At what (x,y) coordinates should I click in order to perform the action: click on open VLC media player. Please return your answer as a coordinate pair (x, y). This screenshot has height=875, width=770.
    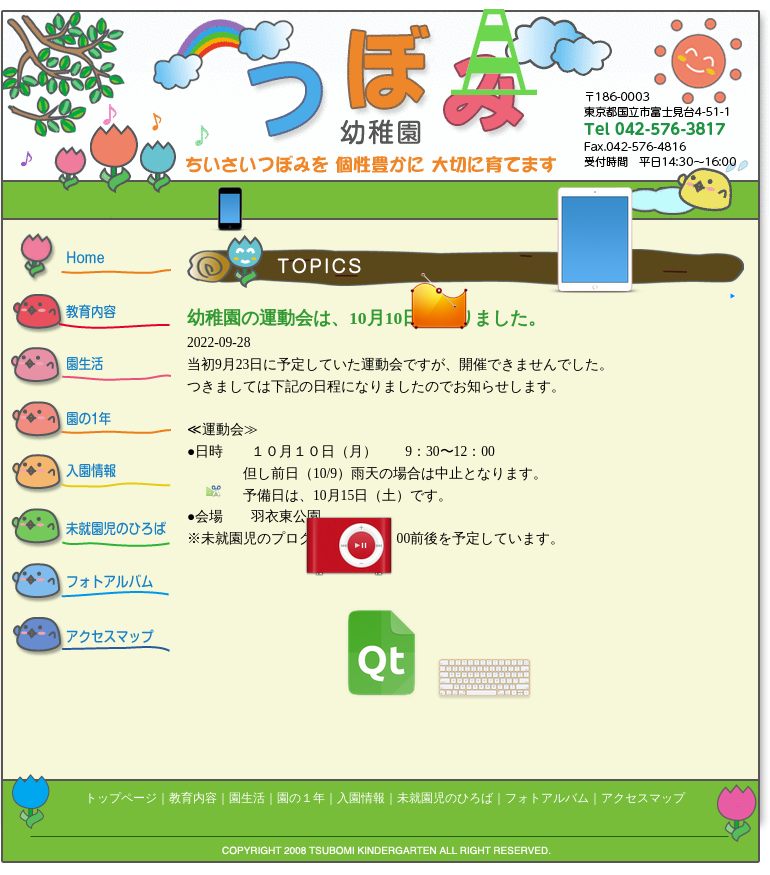
    Looking at the image, I should click on (494, 52).